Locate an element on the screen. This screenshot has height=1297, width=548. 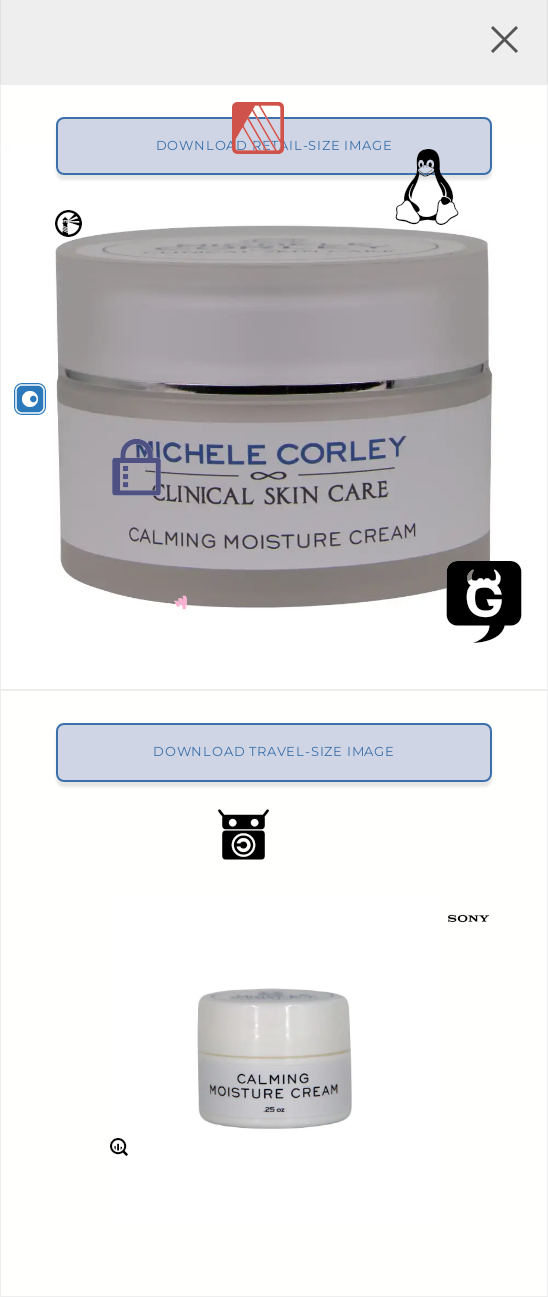
indicates a private git repository is located at coordinates (136, 468).